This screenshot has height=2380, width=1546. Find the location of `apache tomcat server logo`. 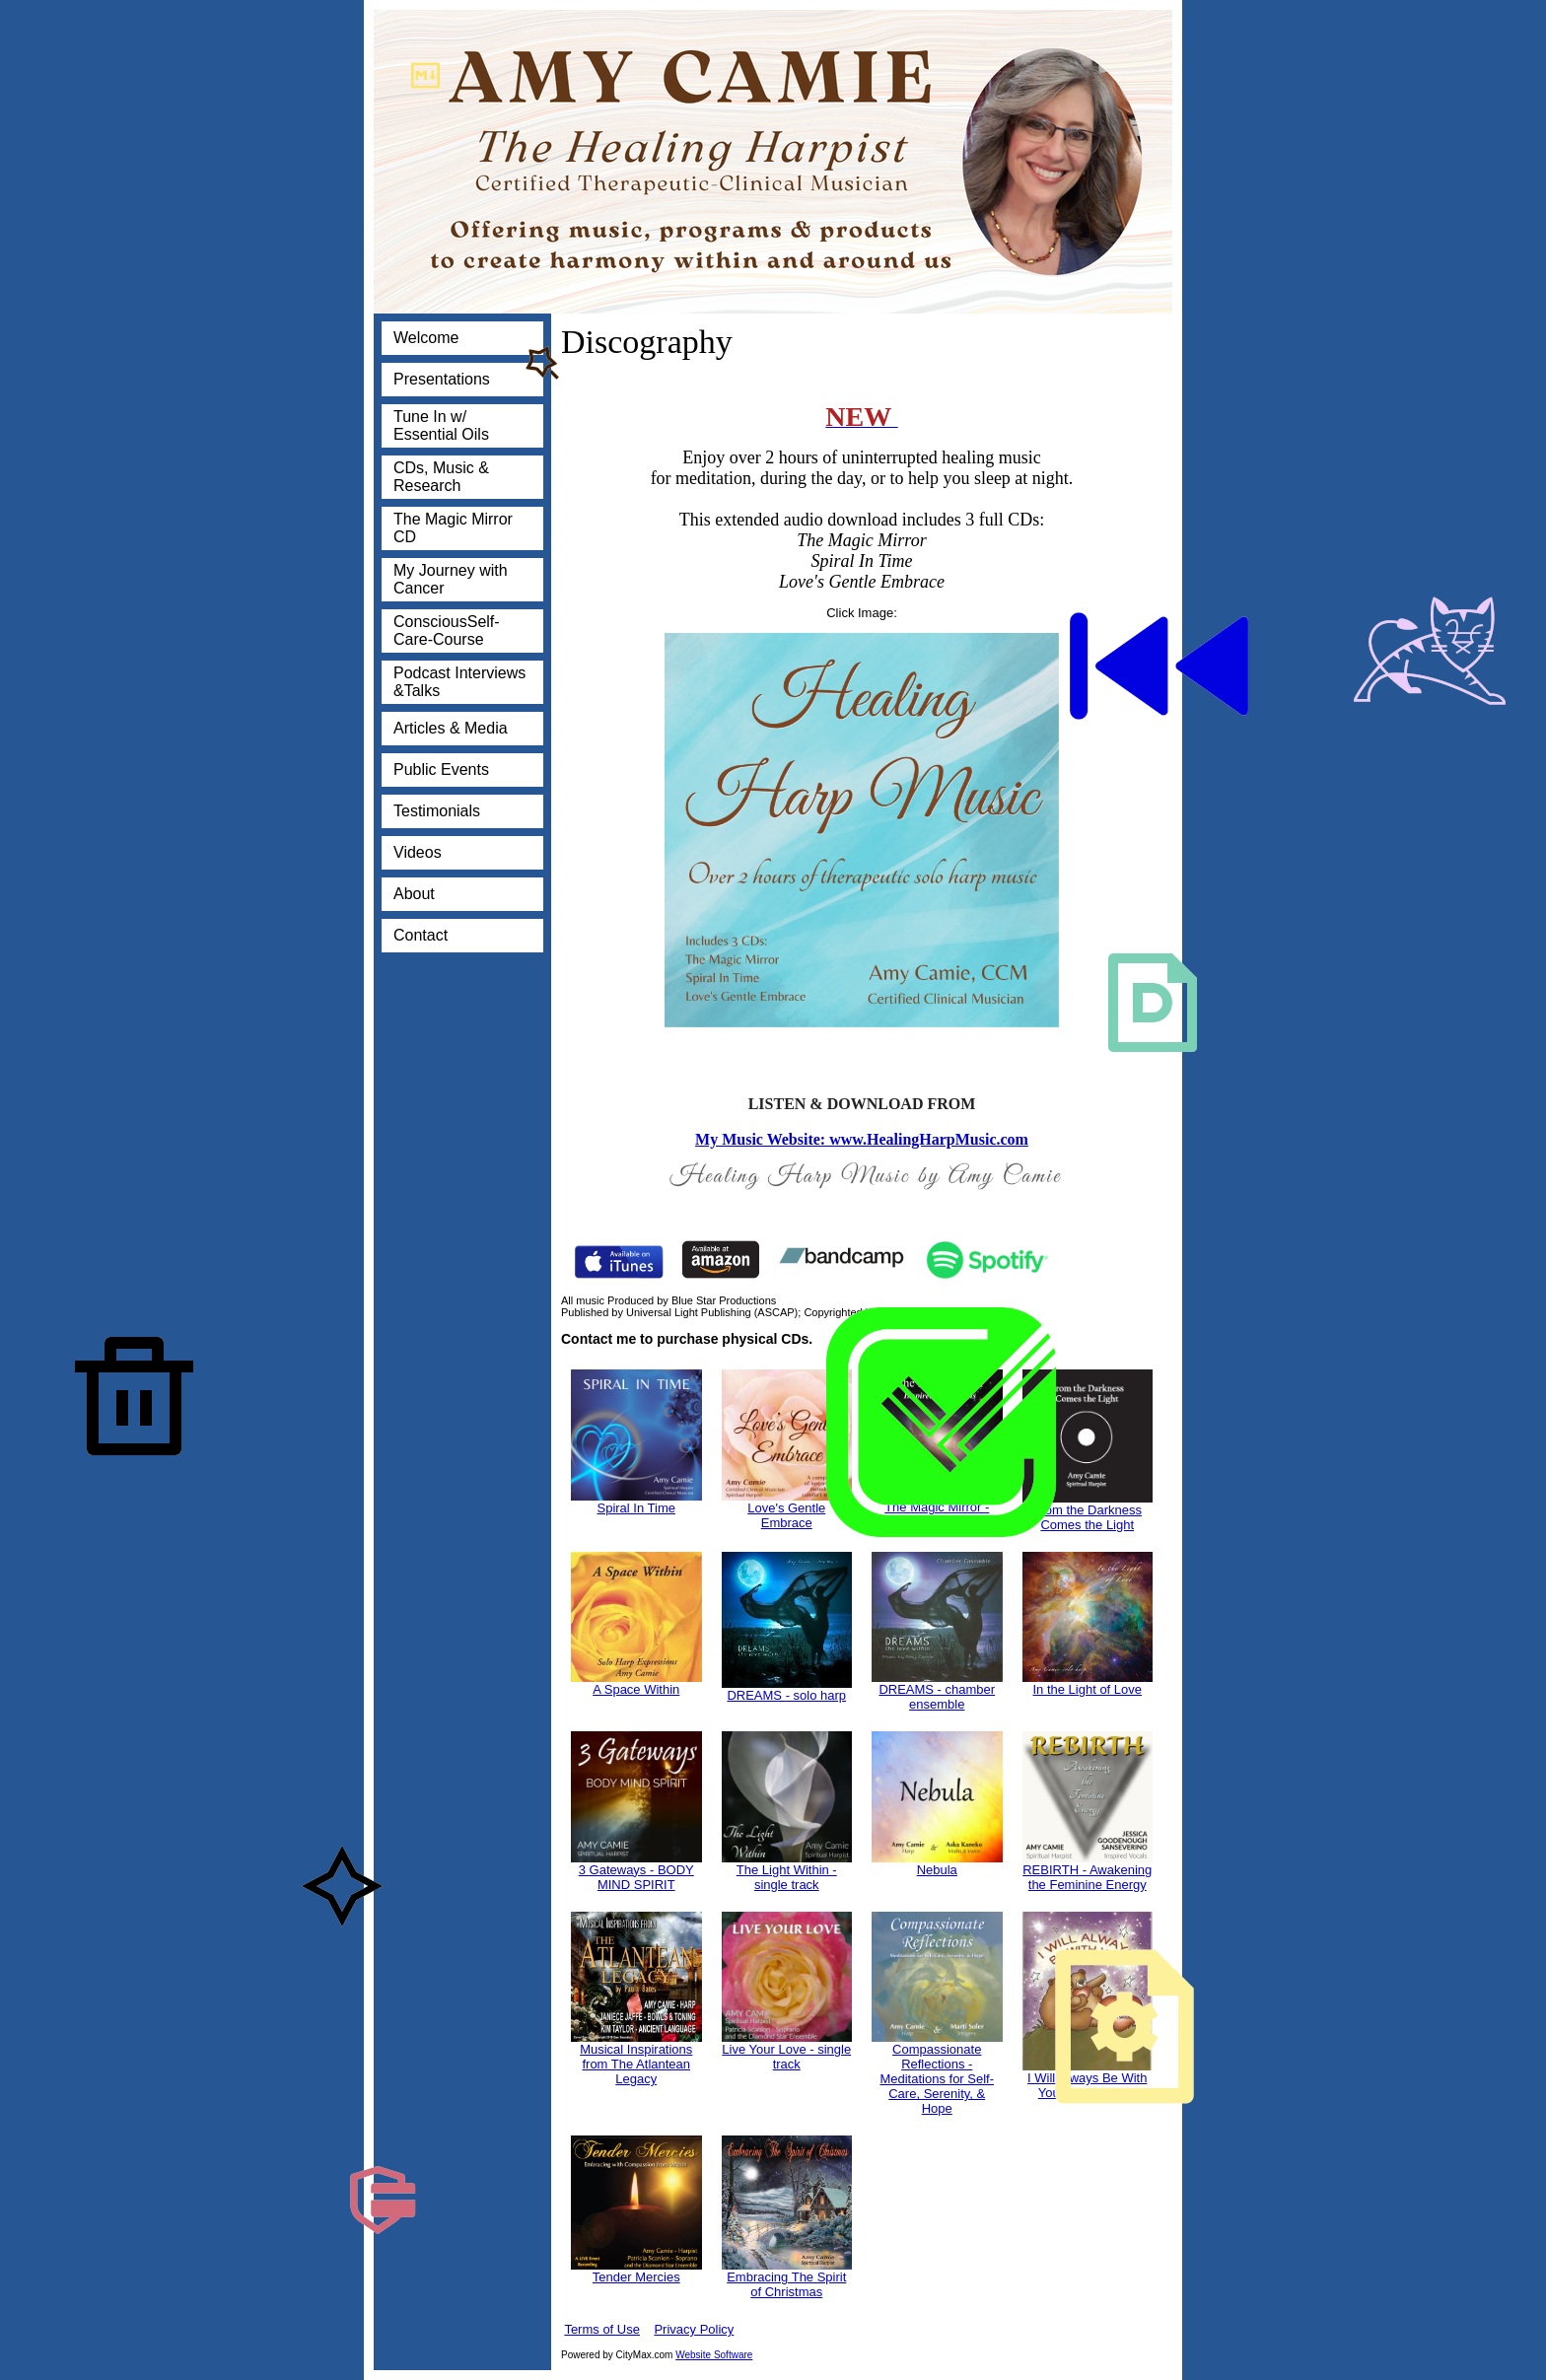

apache tomcat server logo is located at coordinates (1430, 651).